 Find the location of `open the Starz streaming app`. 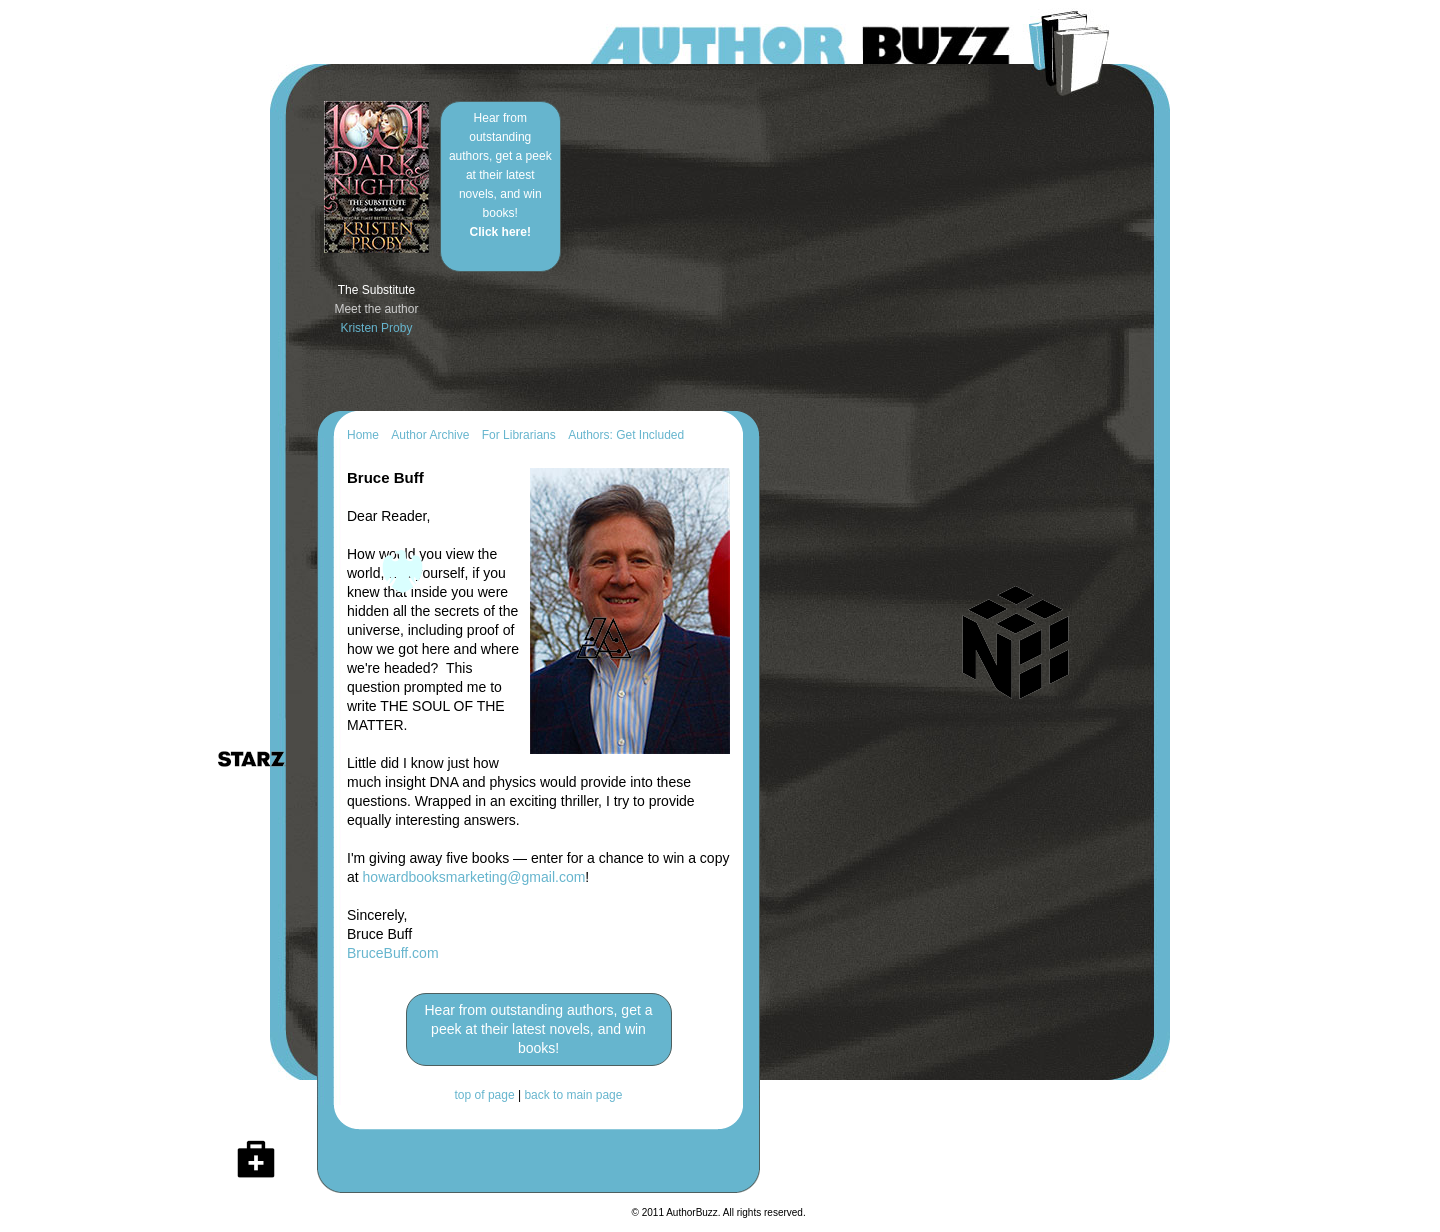

open the Starz streaming app is located at coordinates (252, 759).